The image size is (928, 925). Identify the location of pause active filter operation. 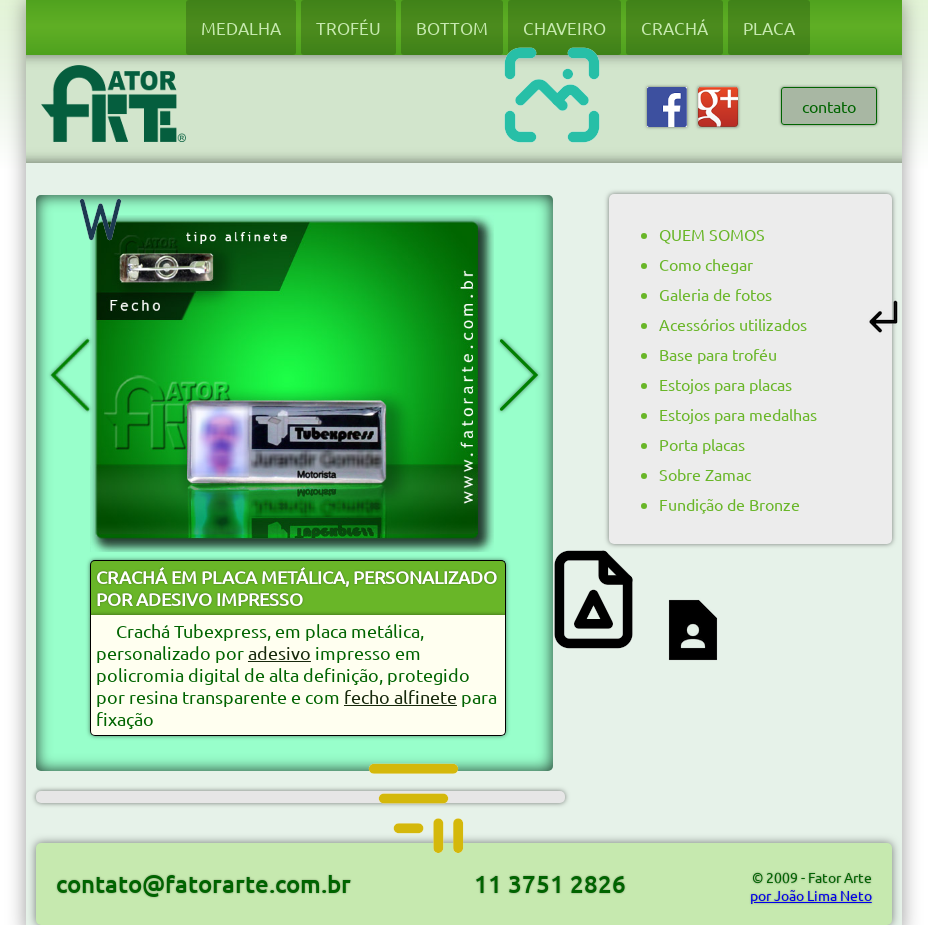
(413, 798).